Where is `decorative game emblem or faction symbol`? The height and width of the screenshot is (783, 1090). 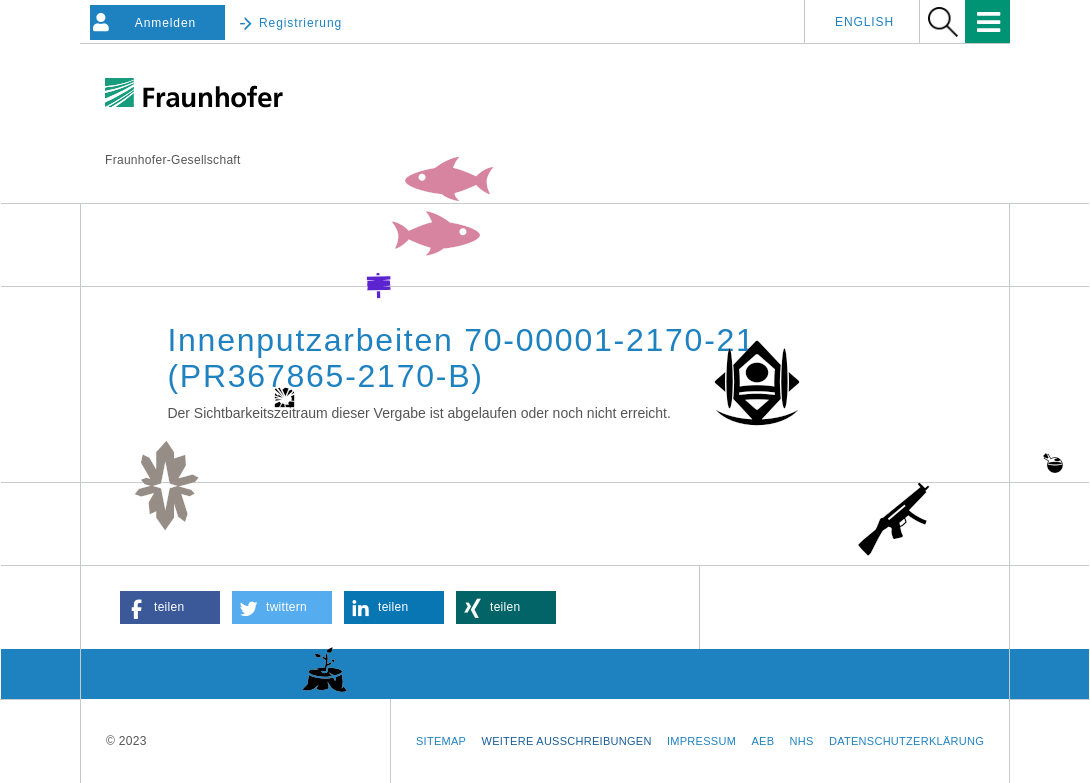 decorative game emblem or faction symbol is located at coordinates (757, 383).